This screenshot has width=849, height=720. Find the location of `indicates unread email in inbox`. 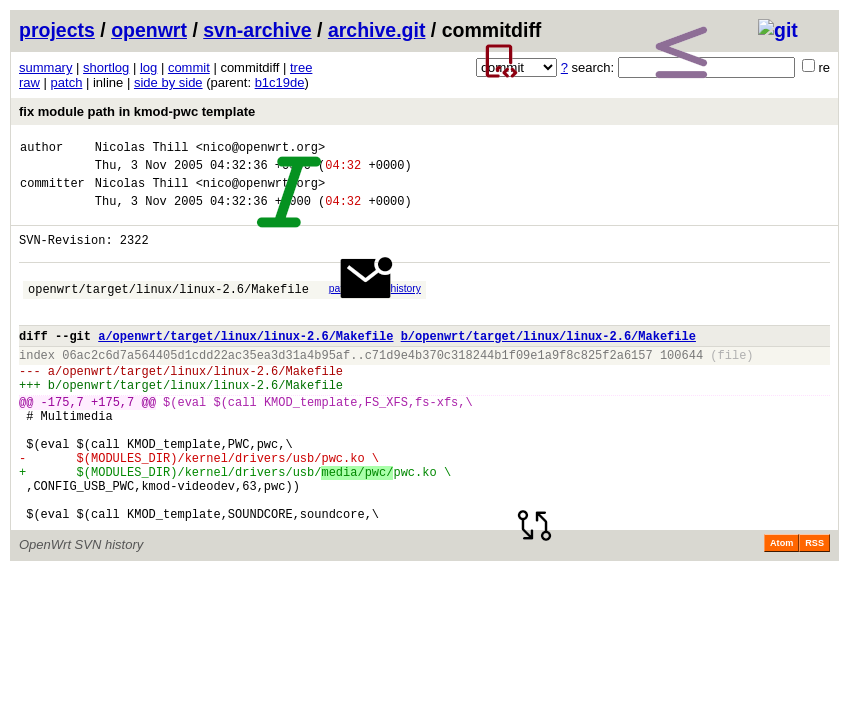

indicates unread email in inbox is located at coordinates (365, 278).